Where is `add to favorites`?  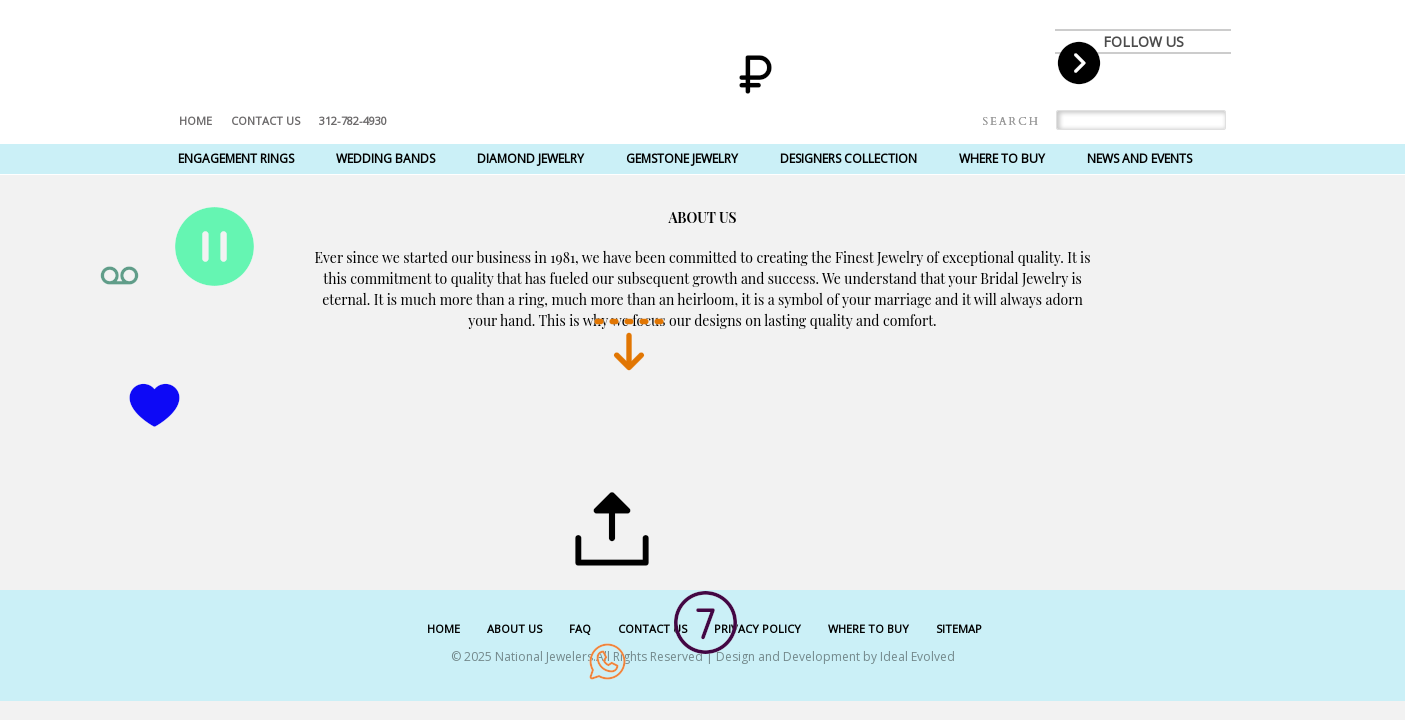 add to favorites is located at coordinates (154, 403).